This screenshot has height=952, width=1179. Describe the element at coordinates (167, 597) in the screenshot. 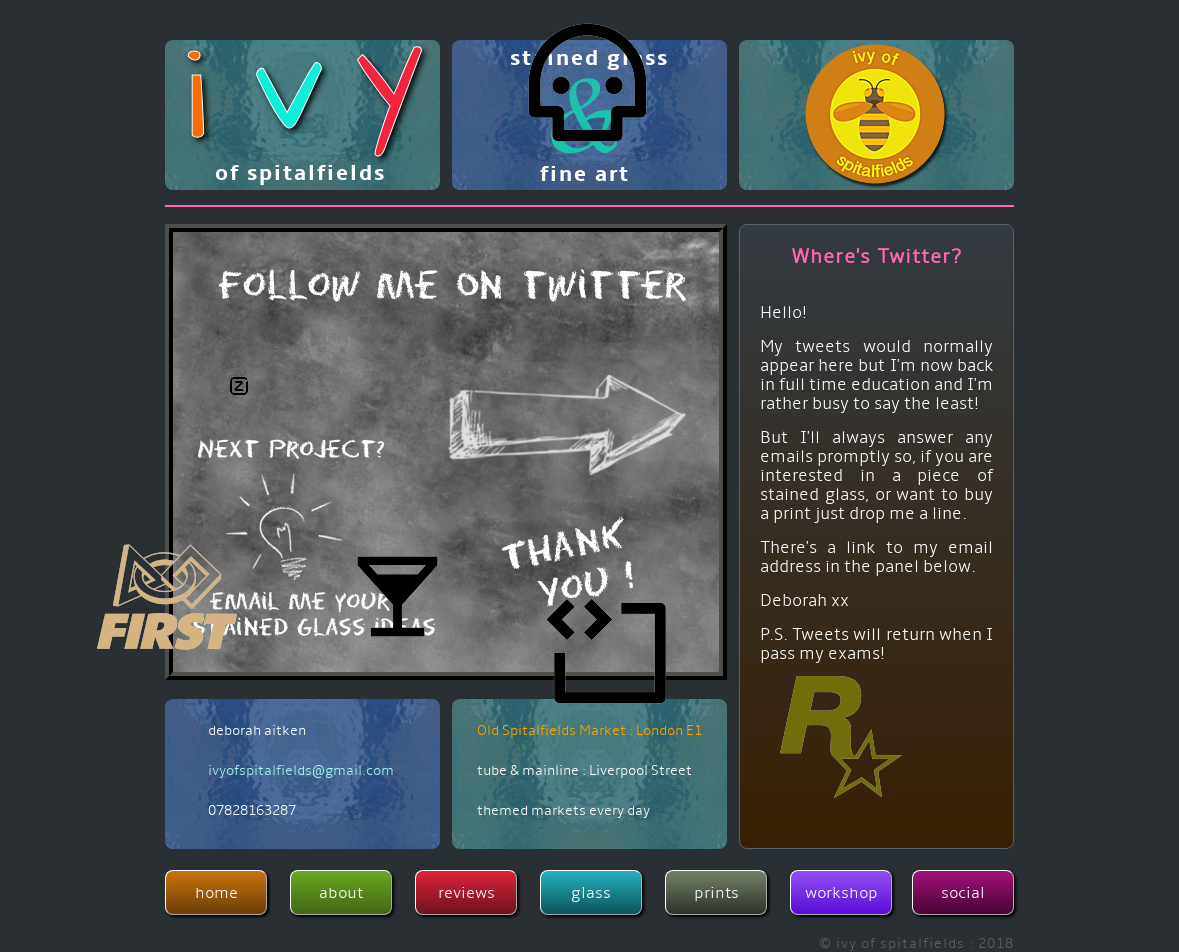

I see `FIRST Robotics competition logo` at that location.